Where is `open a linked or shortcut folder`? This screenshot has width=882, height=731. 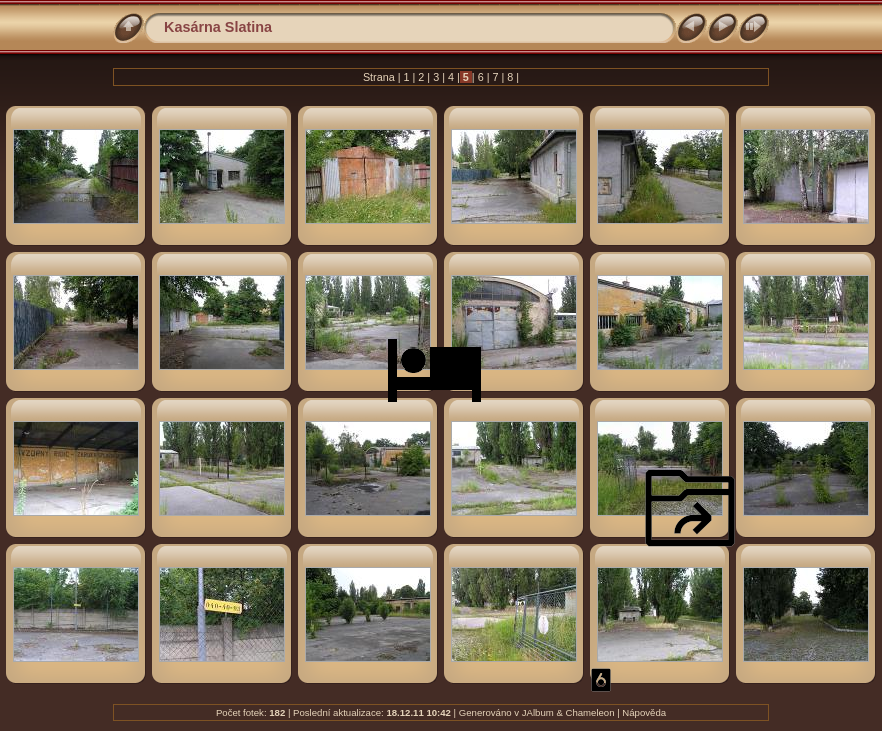 open a linked or shortcut folder is located at coordinates (690, 508).